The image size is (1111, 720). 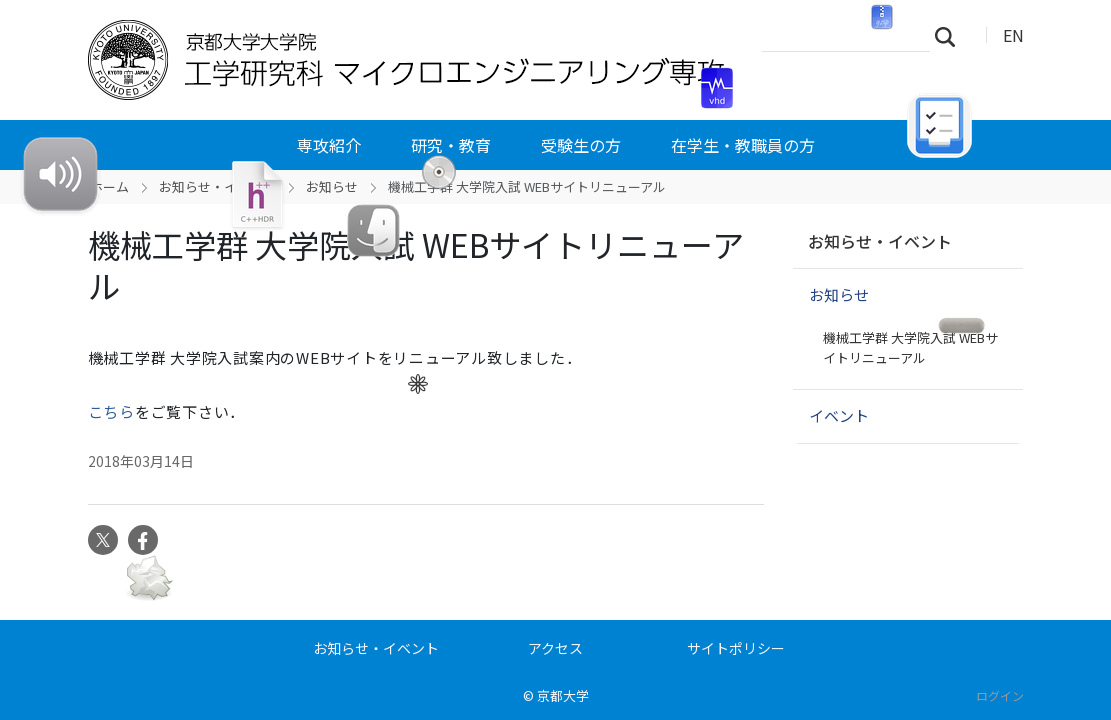 What do you see at coordinates (882, 17) in the screenshot?
I see `a gzip compressed archive file` at bounding box center [882, 17].